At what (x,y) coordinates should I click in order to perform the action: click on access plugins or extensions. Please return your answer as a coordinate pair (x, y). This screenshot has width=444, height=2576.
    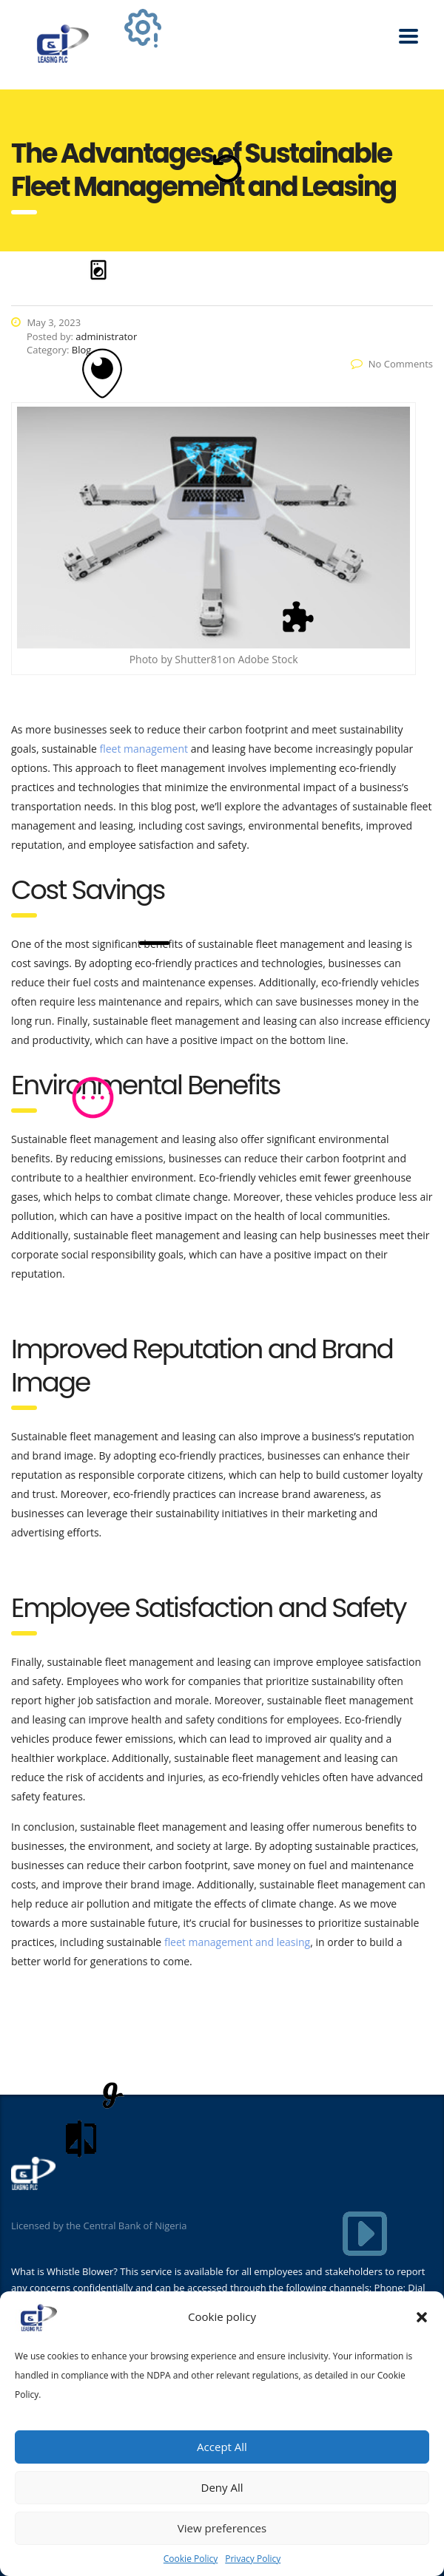
    Looking at the image, I should click on (298, 617).